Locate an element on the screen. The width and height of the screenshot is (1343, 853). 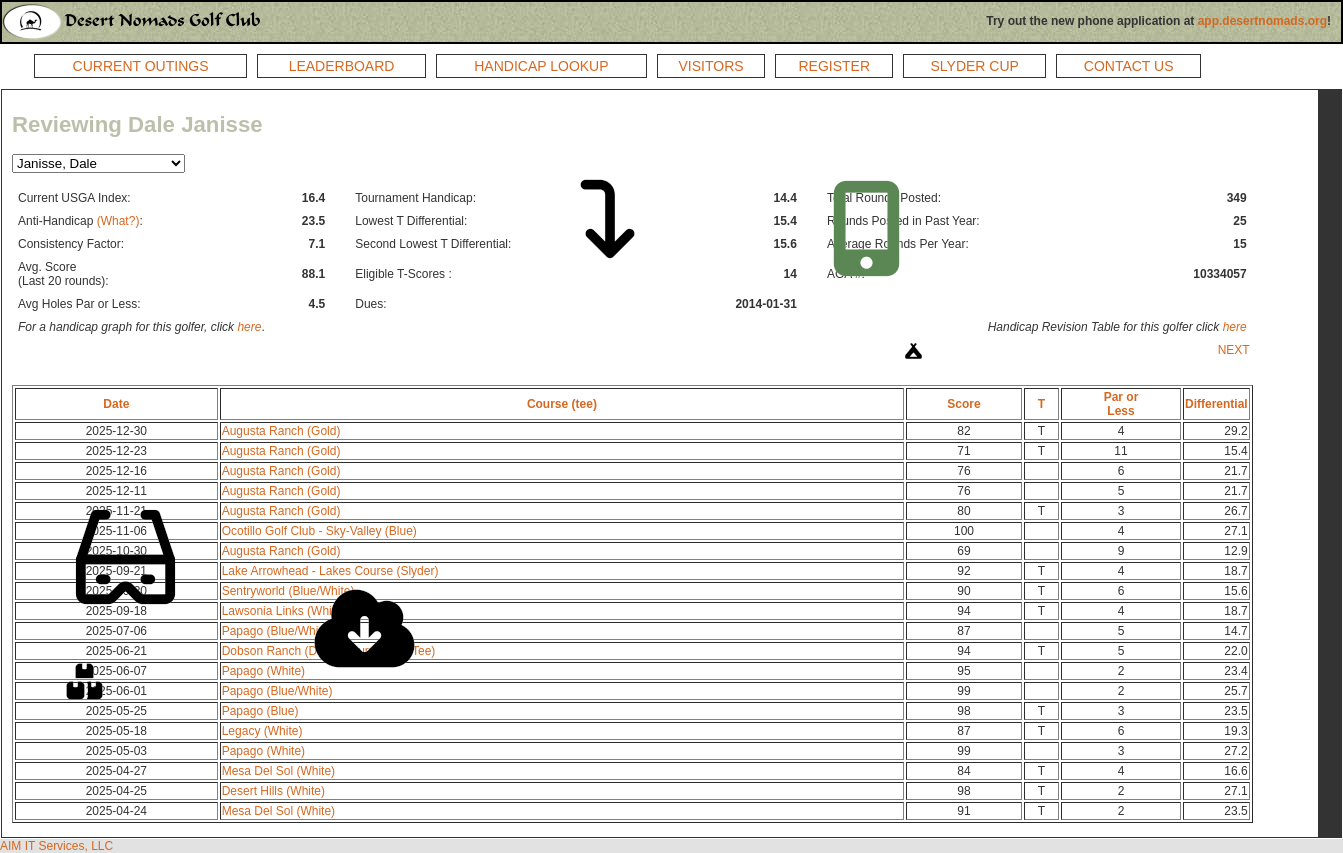
move item down in a list is located at coordinates (610, 219).